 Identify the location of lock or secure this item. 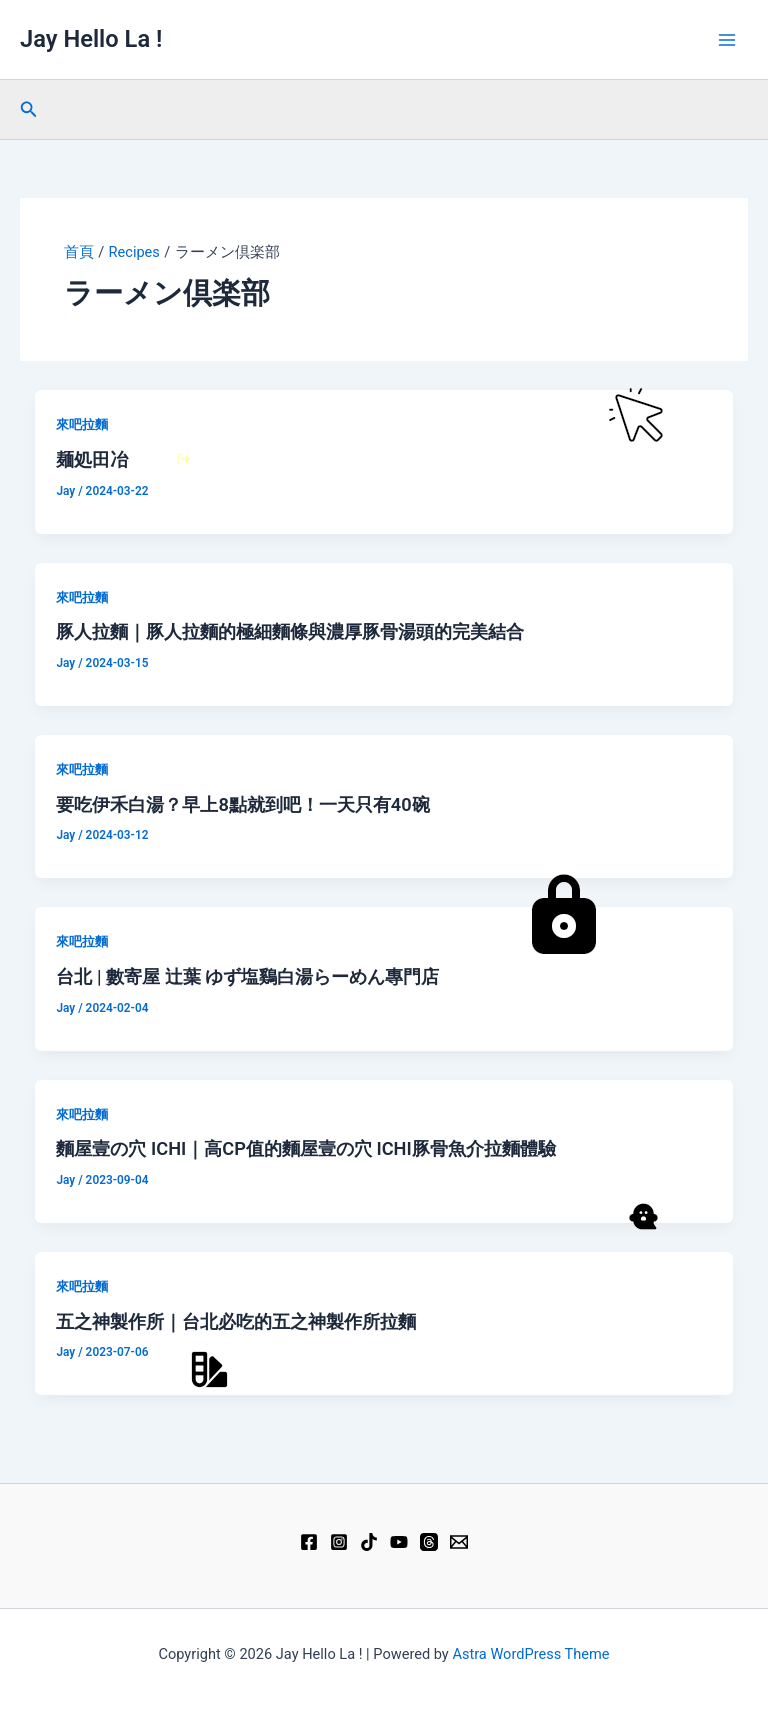
(564, 914).